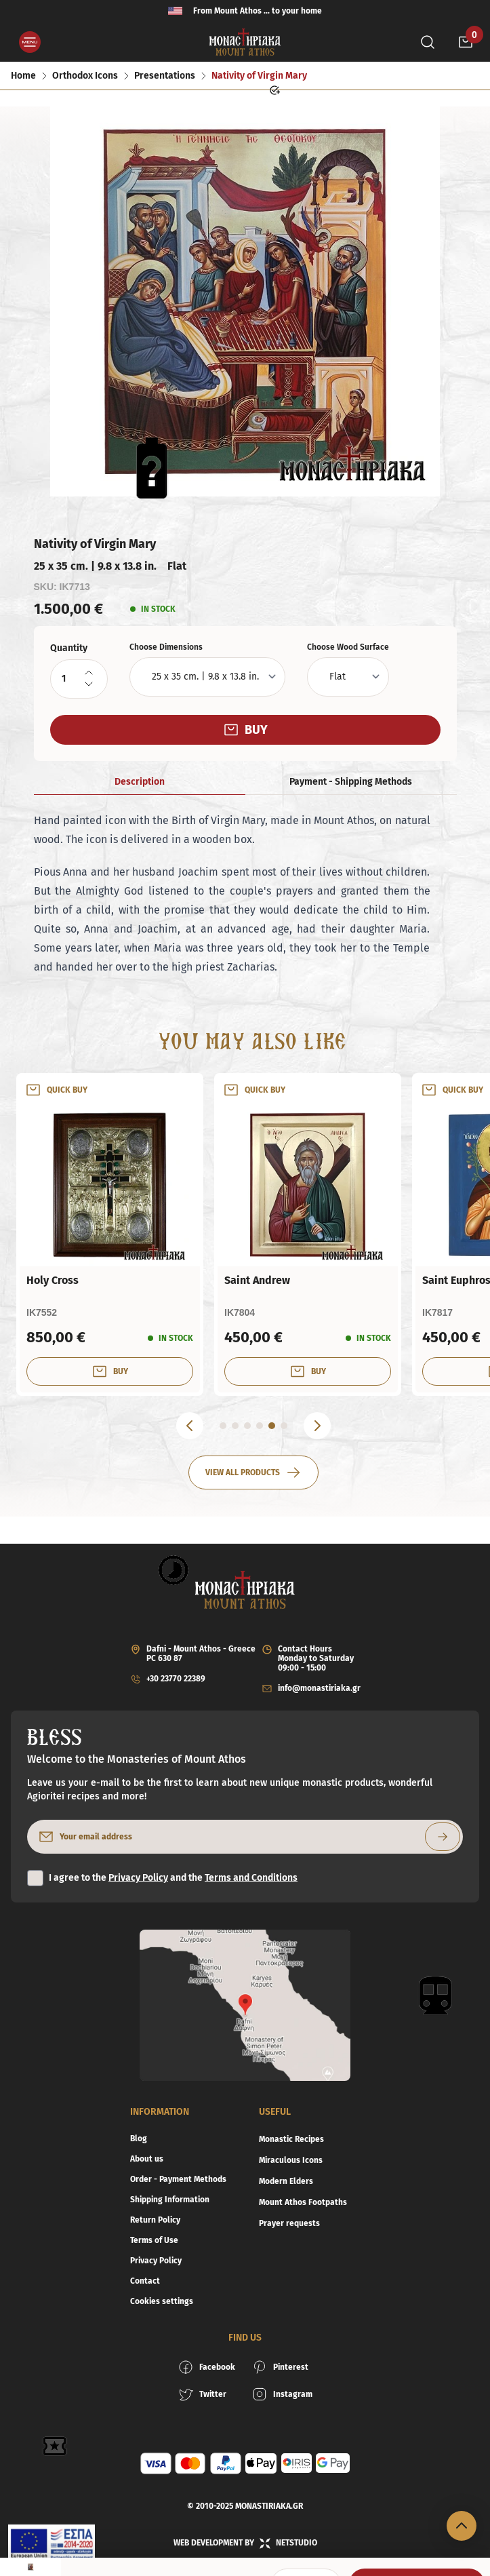 Image resolution: width=490 pixels, height=2576 pixels. Describe the element at coordinates (54, 2446) in the screenshot. I see `view local events or entertainment` at that location.